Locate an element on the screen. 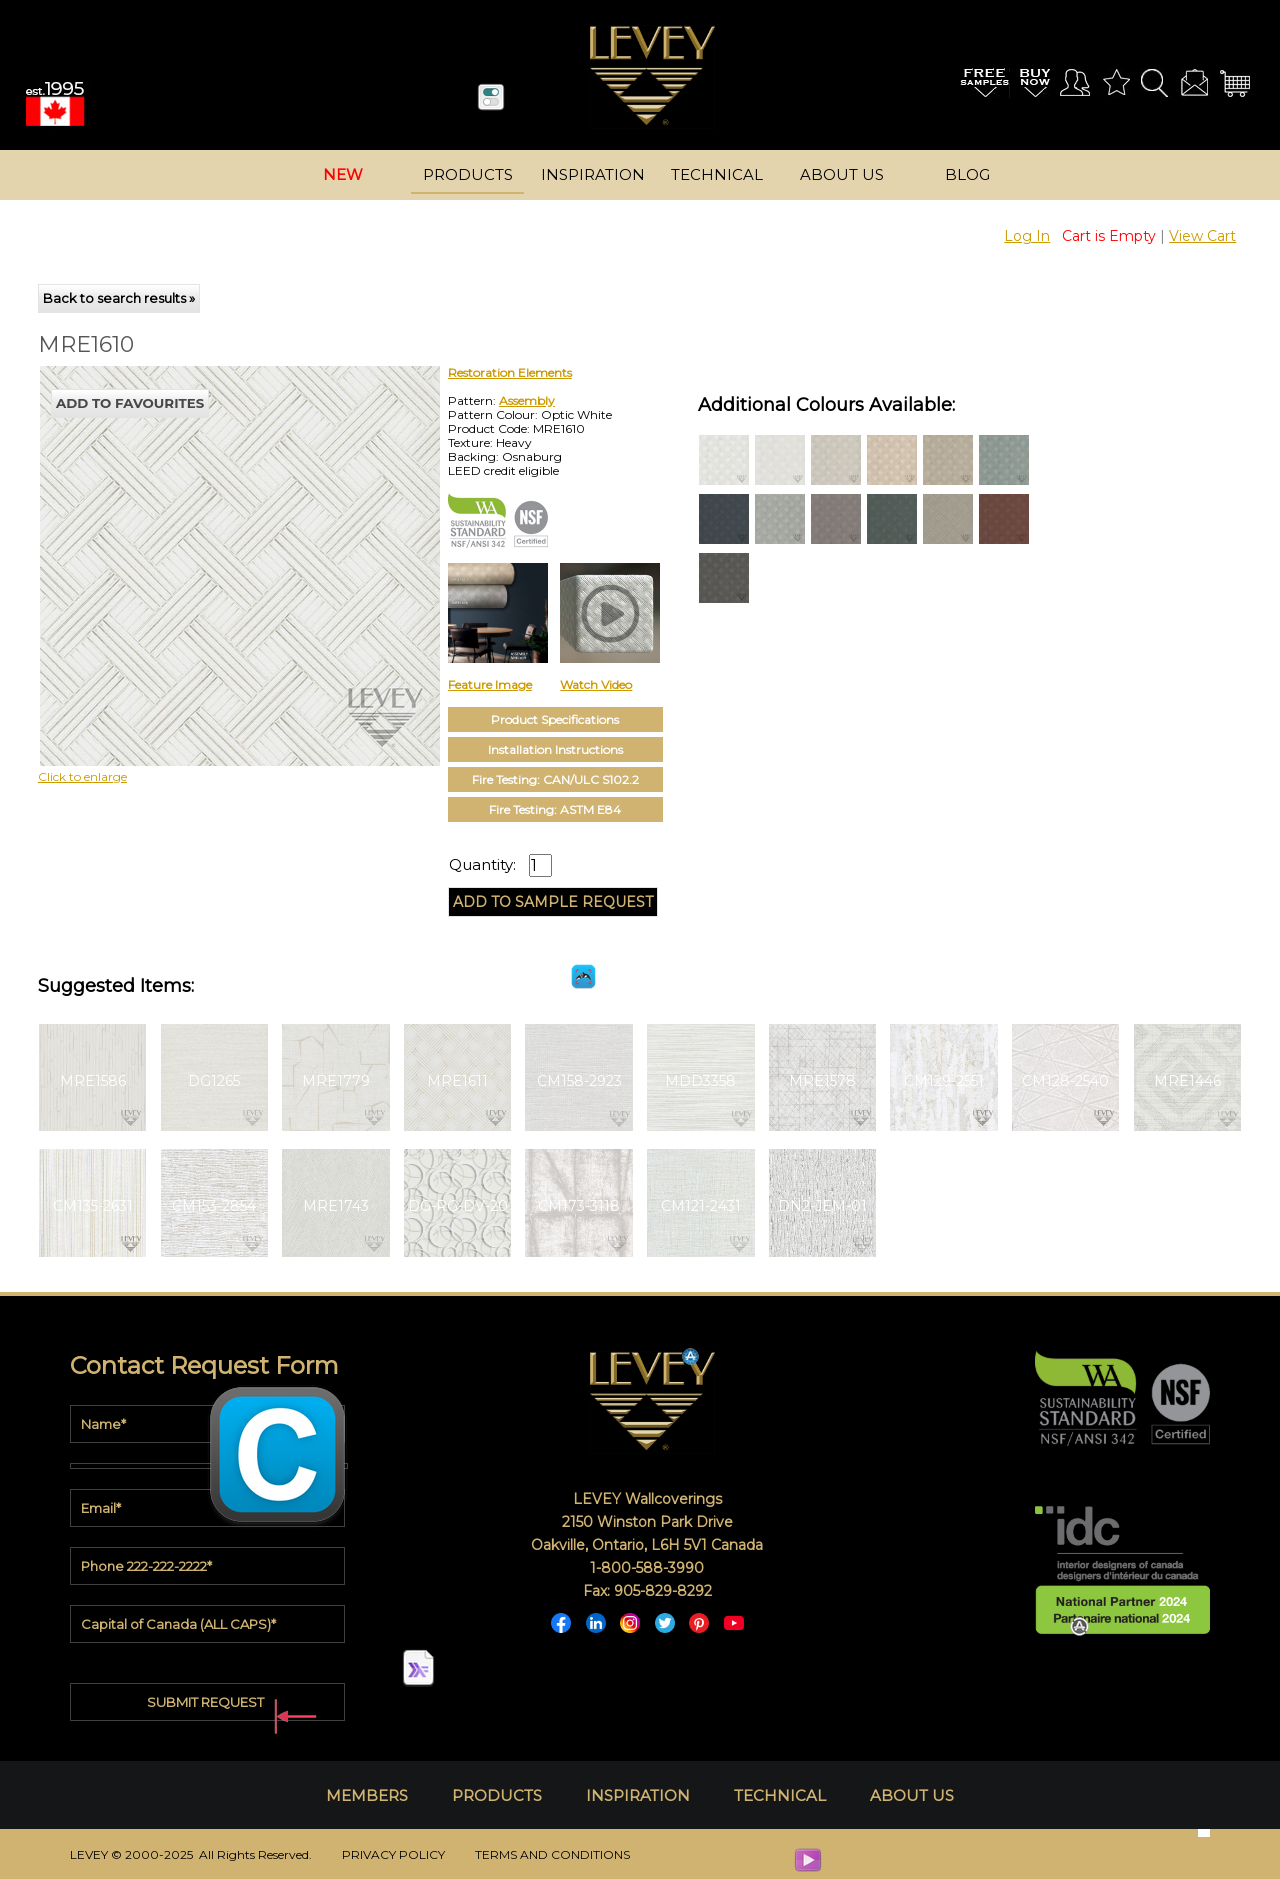 The width and height of the screenshot is (1280, 1879). a haskell source code file is located at coordinates (418, 1667).